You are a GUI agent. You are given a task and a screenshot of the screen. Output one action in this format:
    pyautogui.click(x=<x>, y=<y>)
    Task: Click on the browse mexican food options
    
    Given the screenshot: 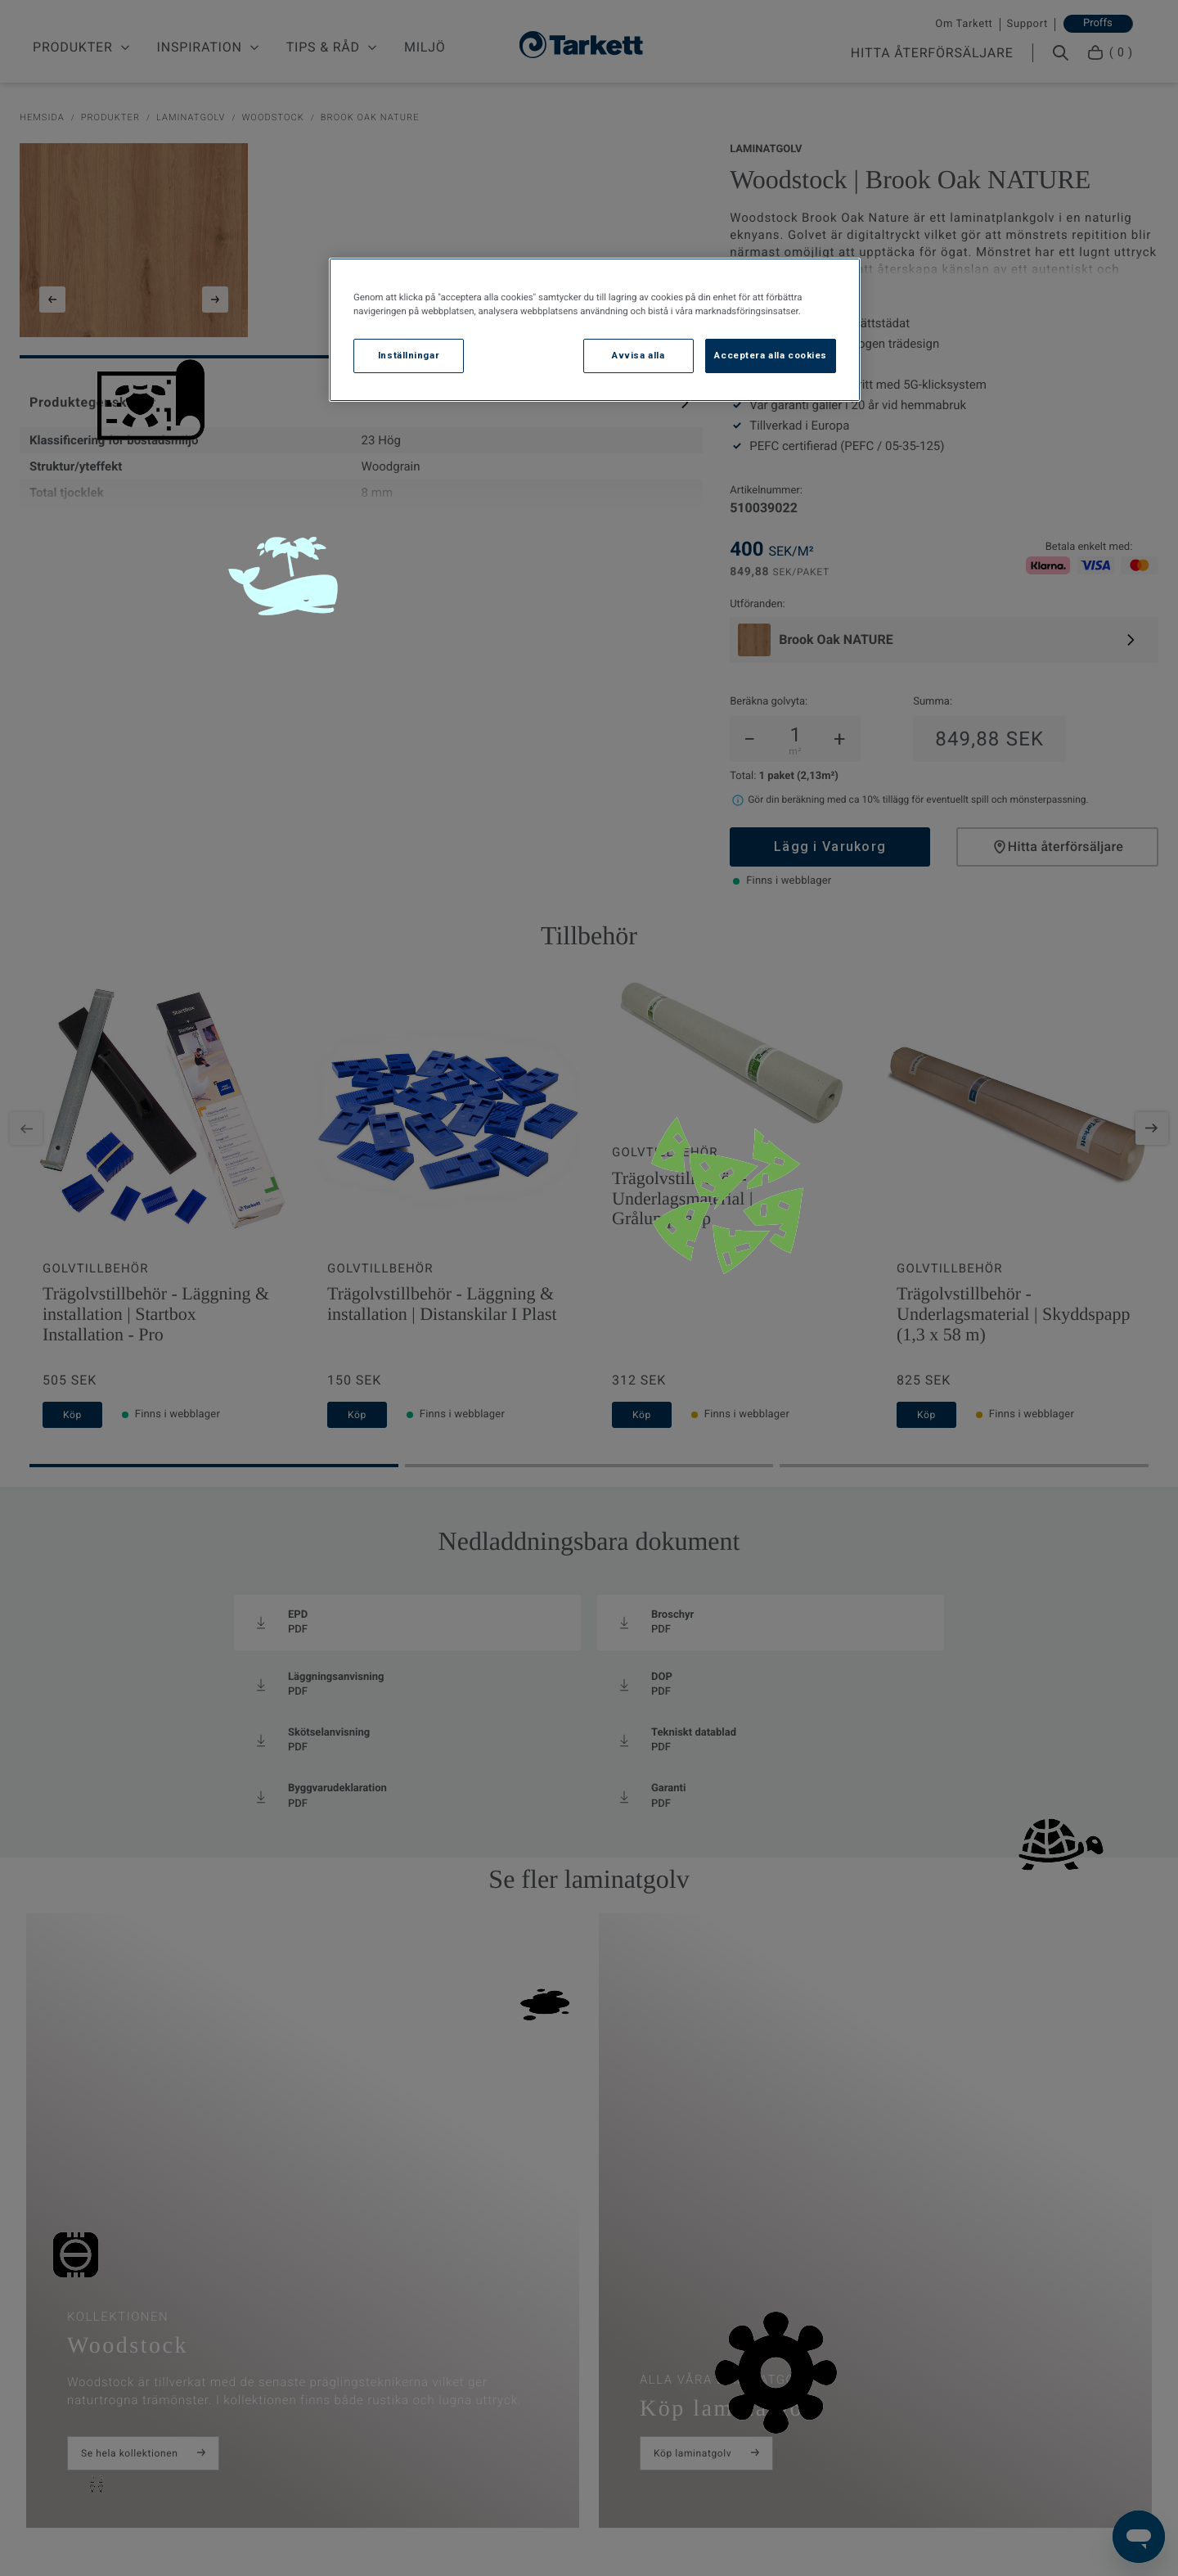 What is the action you would take?
    pyautogui.click(x=727, y=1196)
    